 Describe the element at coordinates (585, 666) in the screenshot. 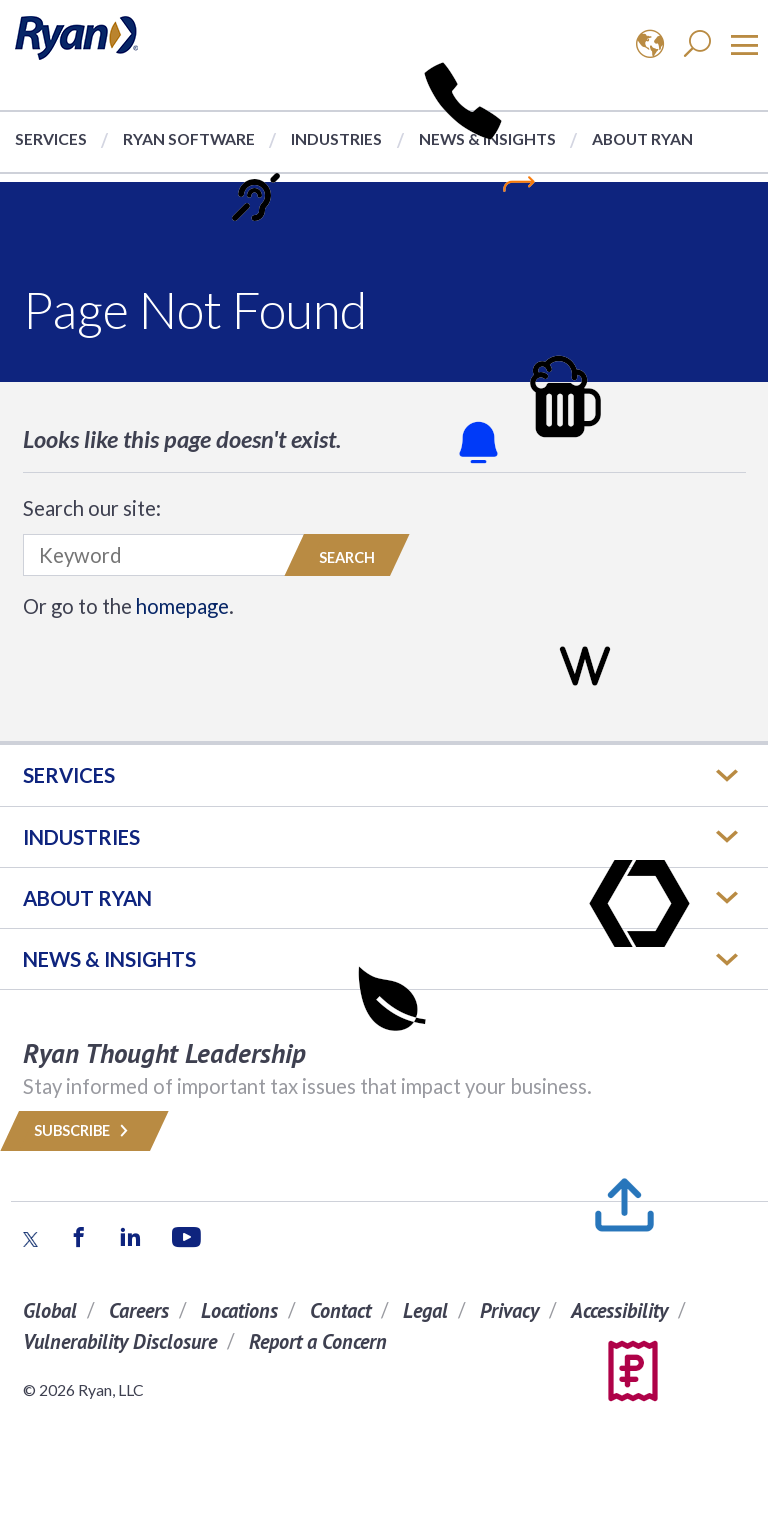

I see `represents the letter "w" in text or keyboard input` at that location.